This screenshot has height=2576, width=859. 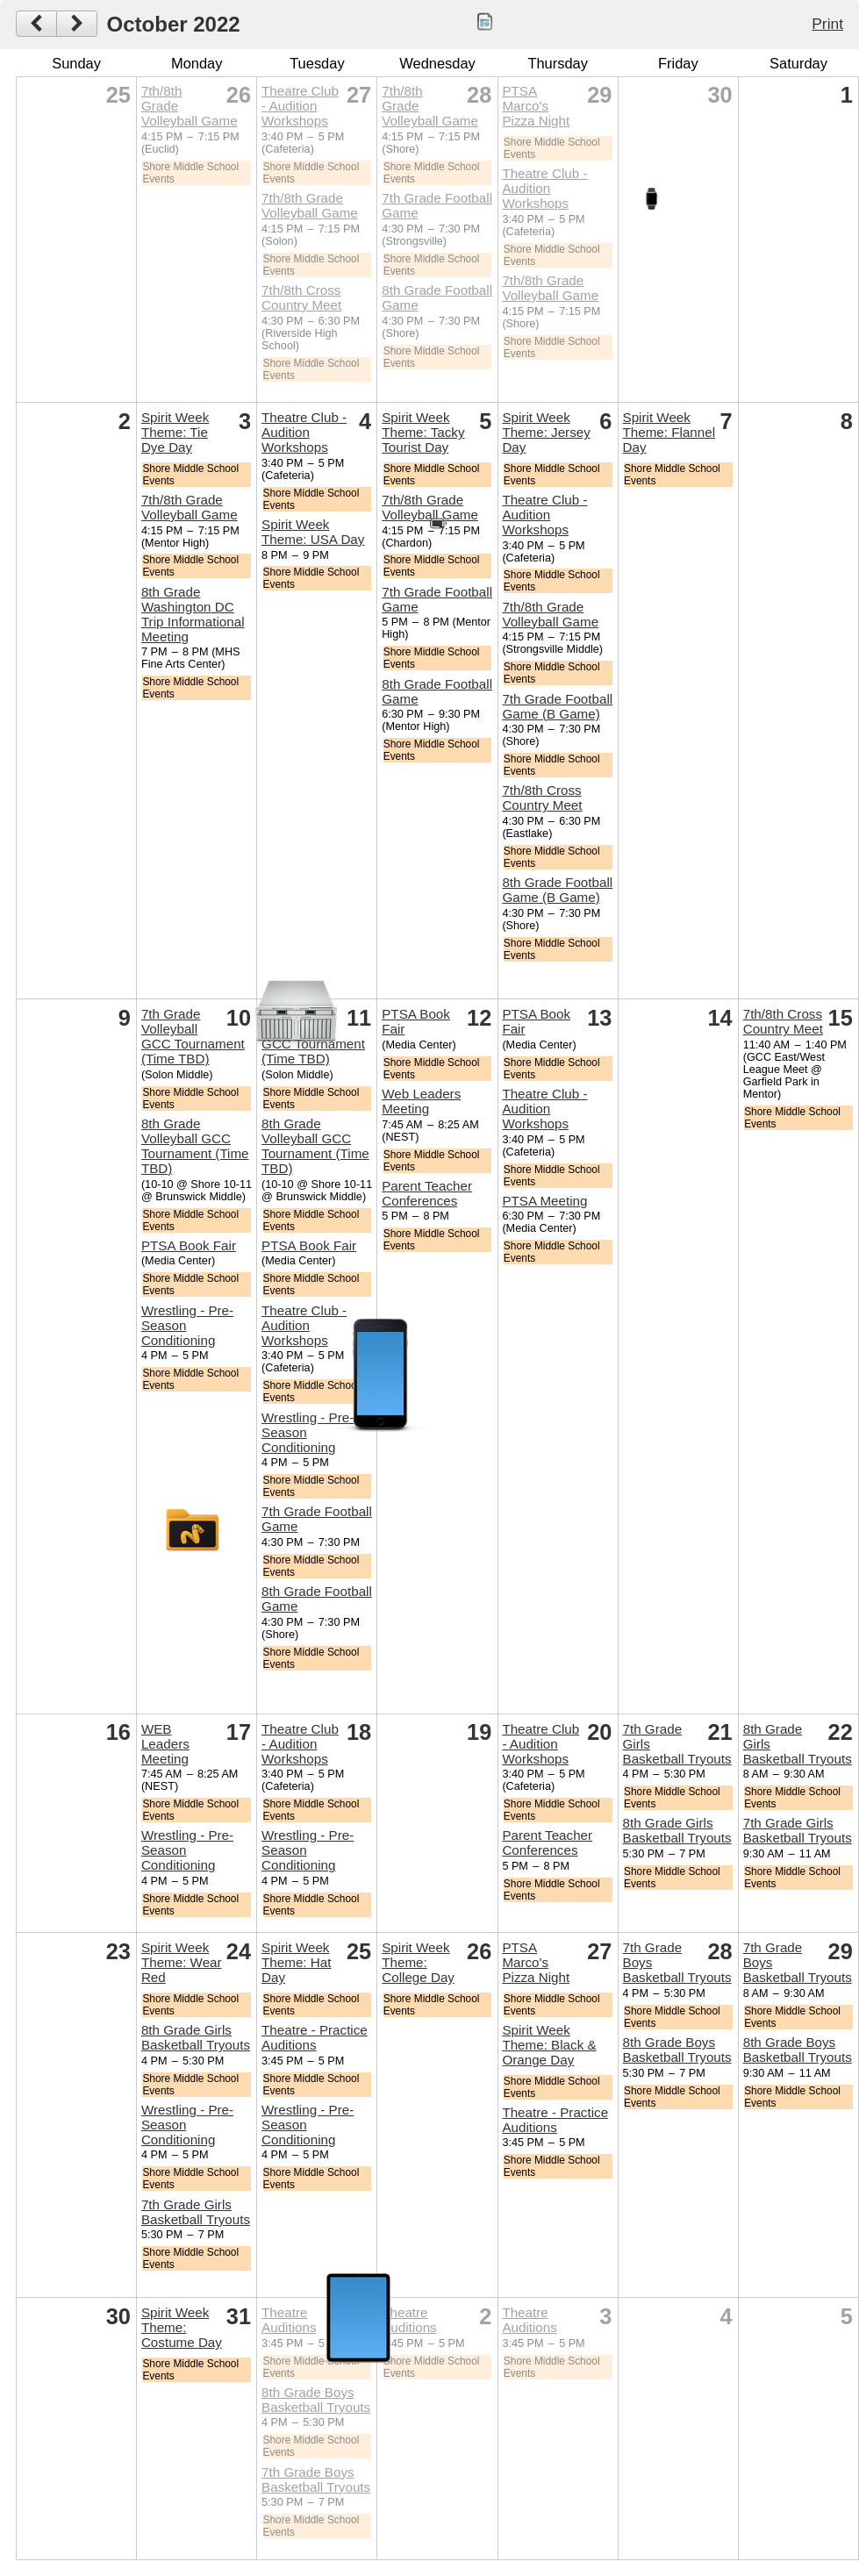 What do you see at coordinates (484, 21) in the screenshot?
I see `a libreoffice web document file` at bounding box center [484, 21].